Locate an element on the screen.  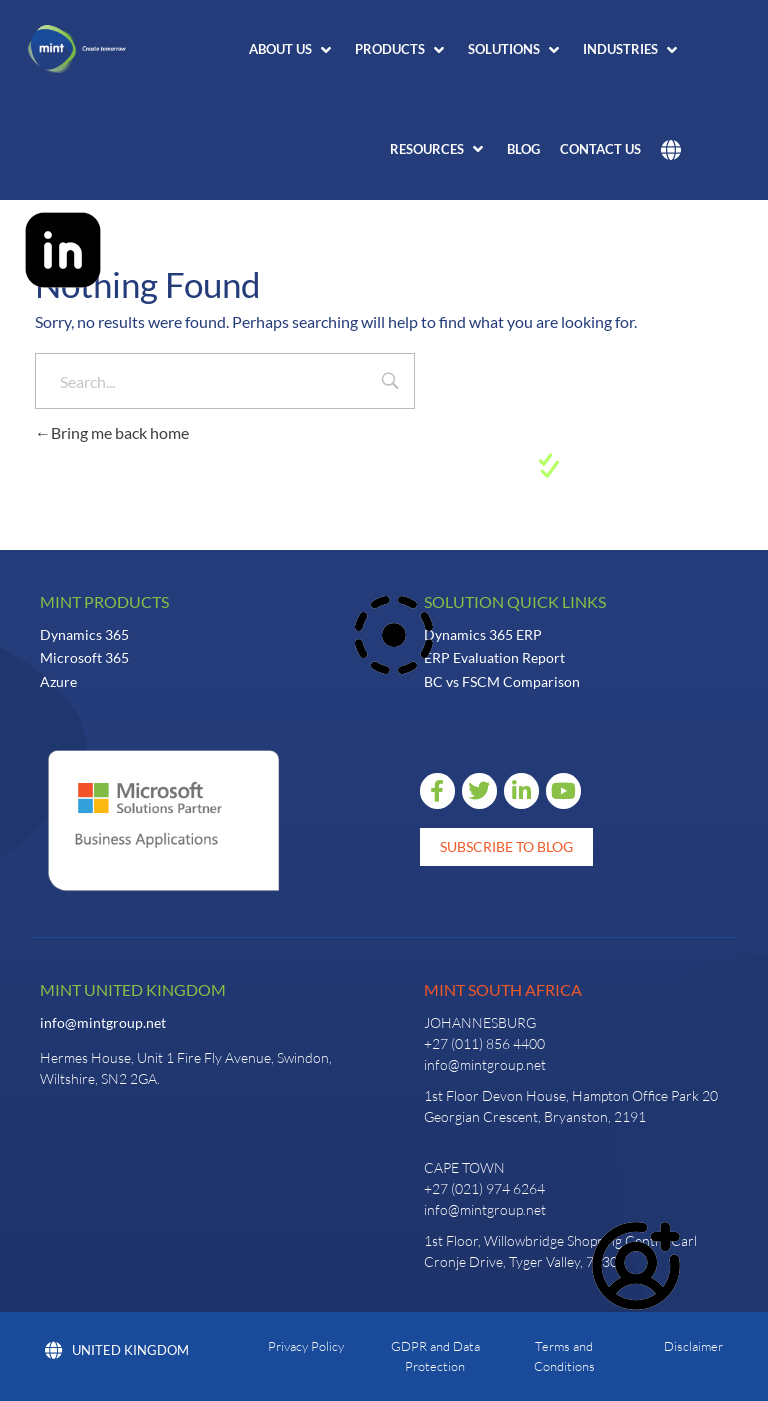
connect with LinkedIn is located at coordinates (63, 250).